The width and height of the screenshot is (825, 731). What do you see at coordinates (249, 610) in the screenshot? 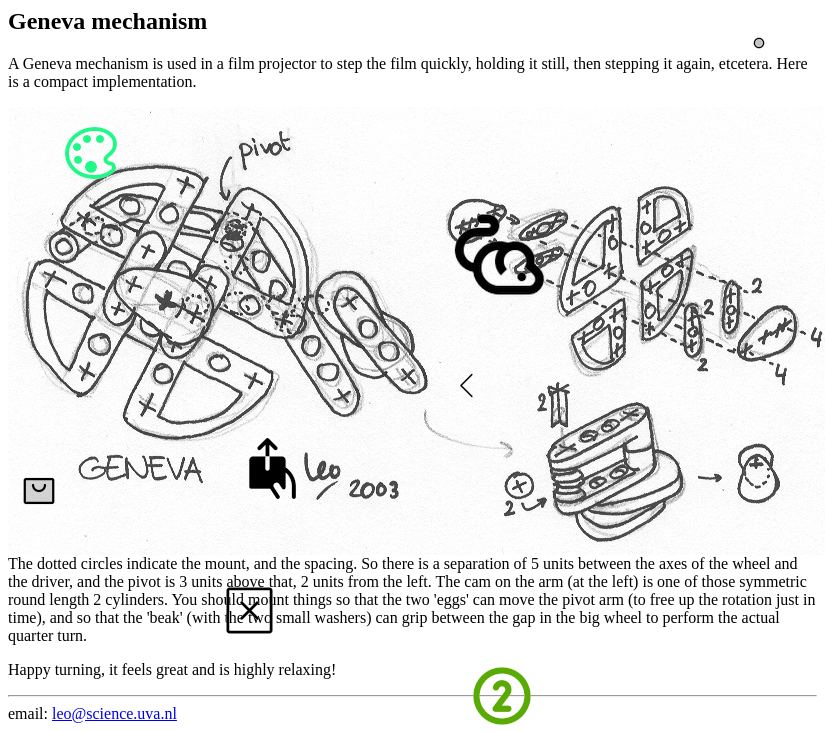
I see `close or dismiss a dialog box` at bounding box center [249, 610].